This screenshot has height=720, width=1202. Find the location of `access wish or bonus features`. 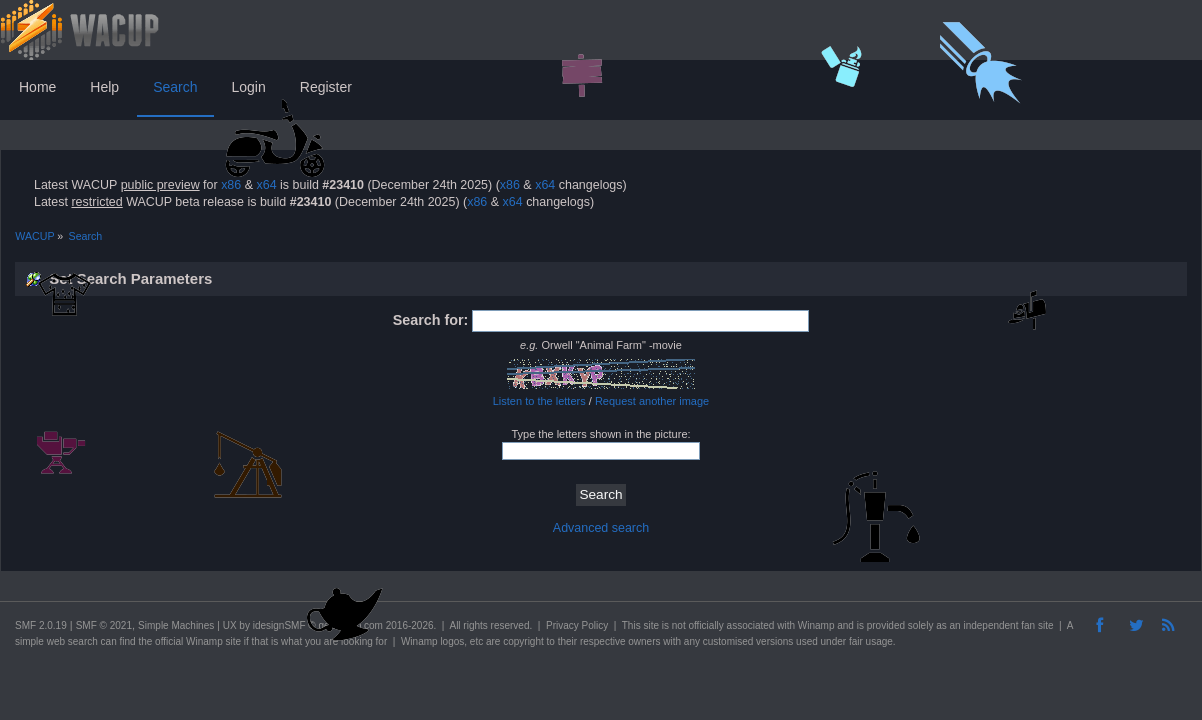

access wish or bonus features is located at coordinates (345, 615).